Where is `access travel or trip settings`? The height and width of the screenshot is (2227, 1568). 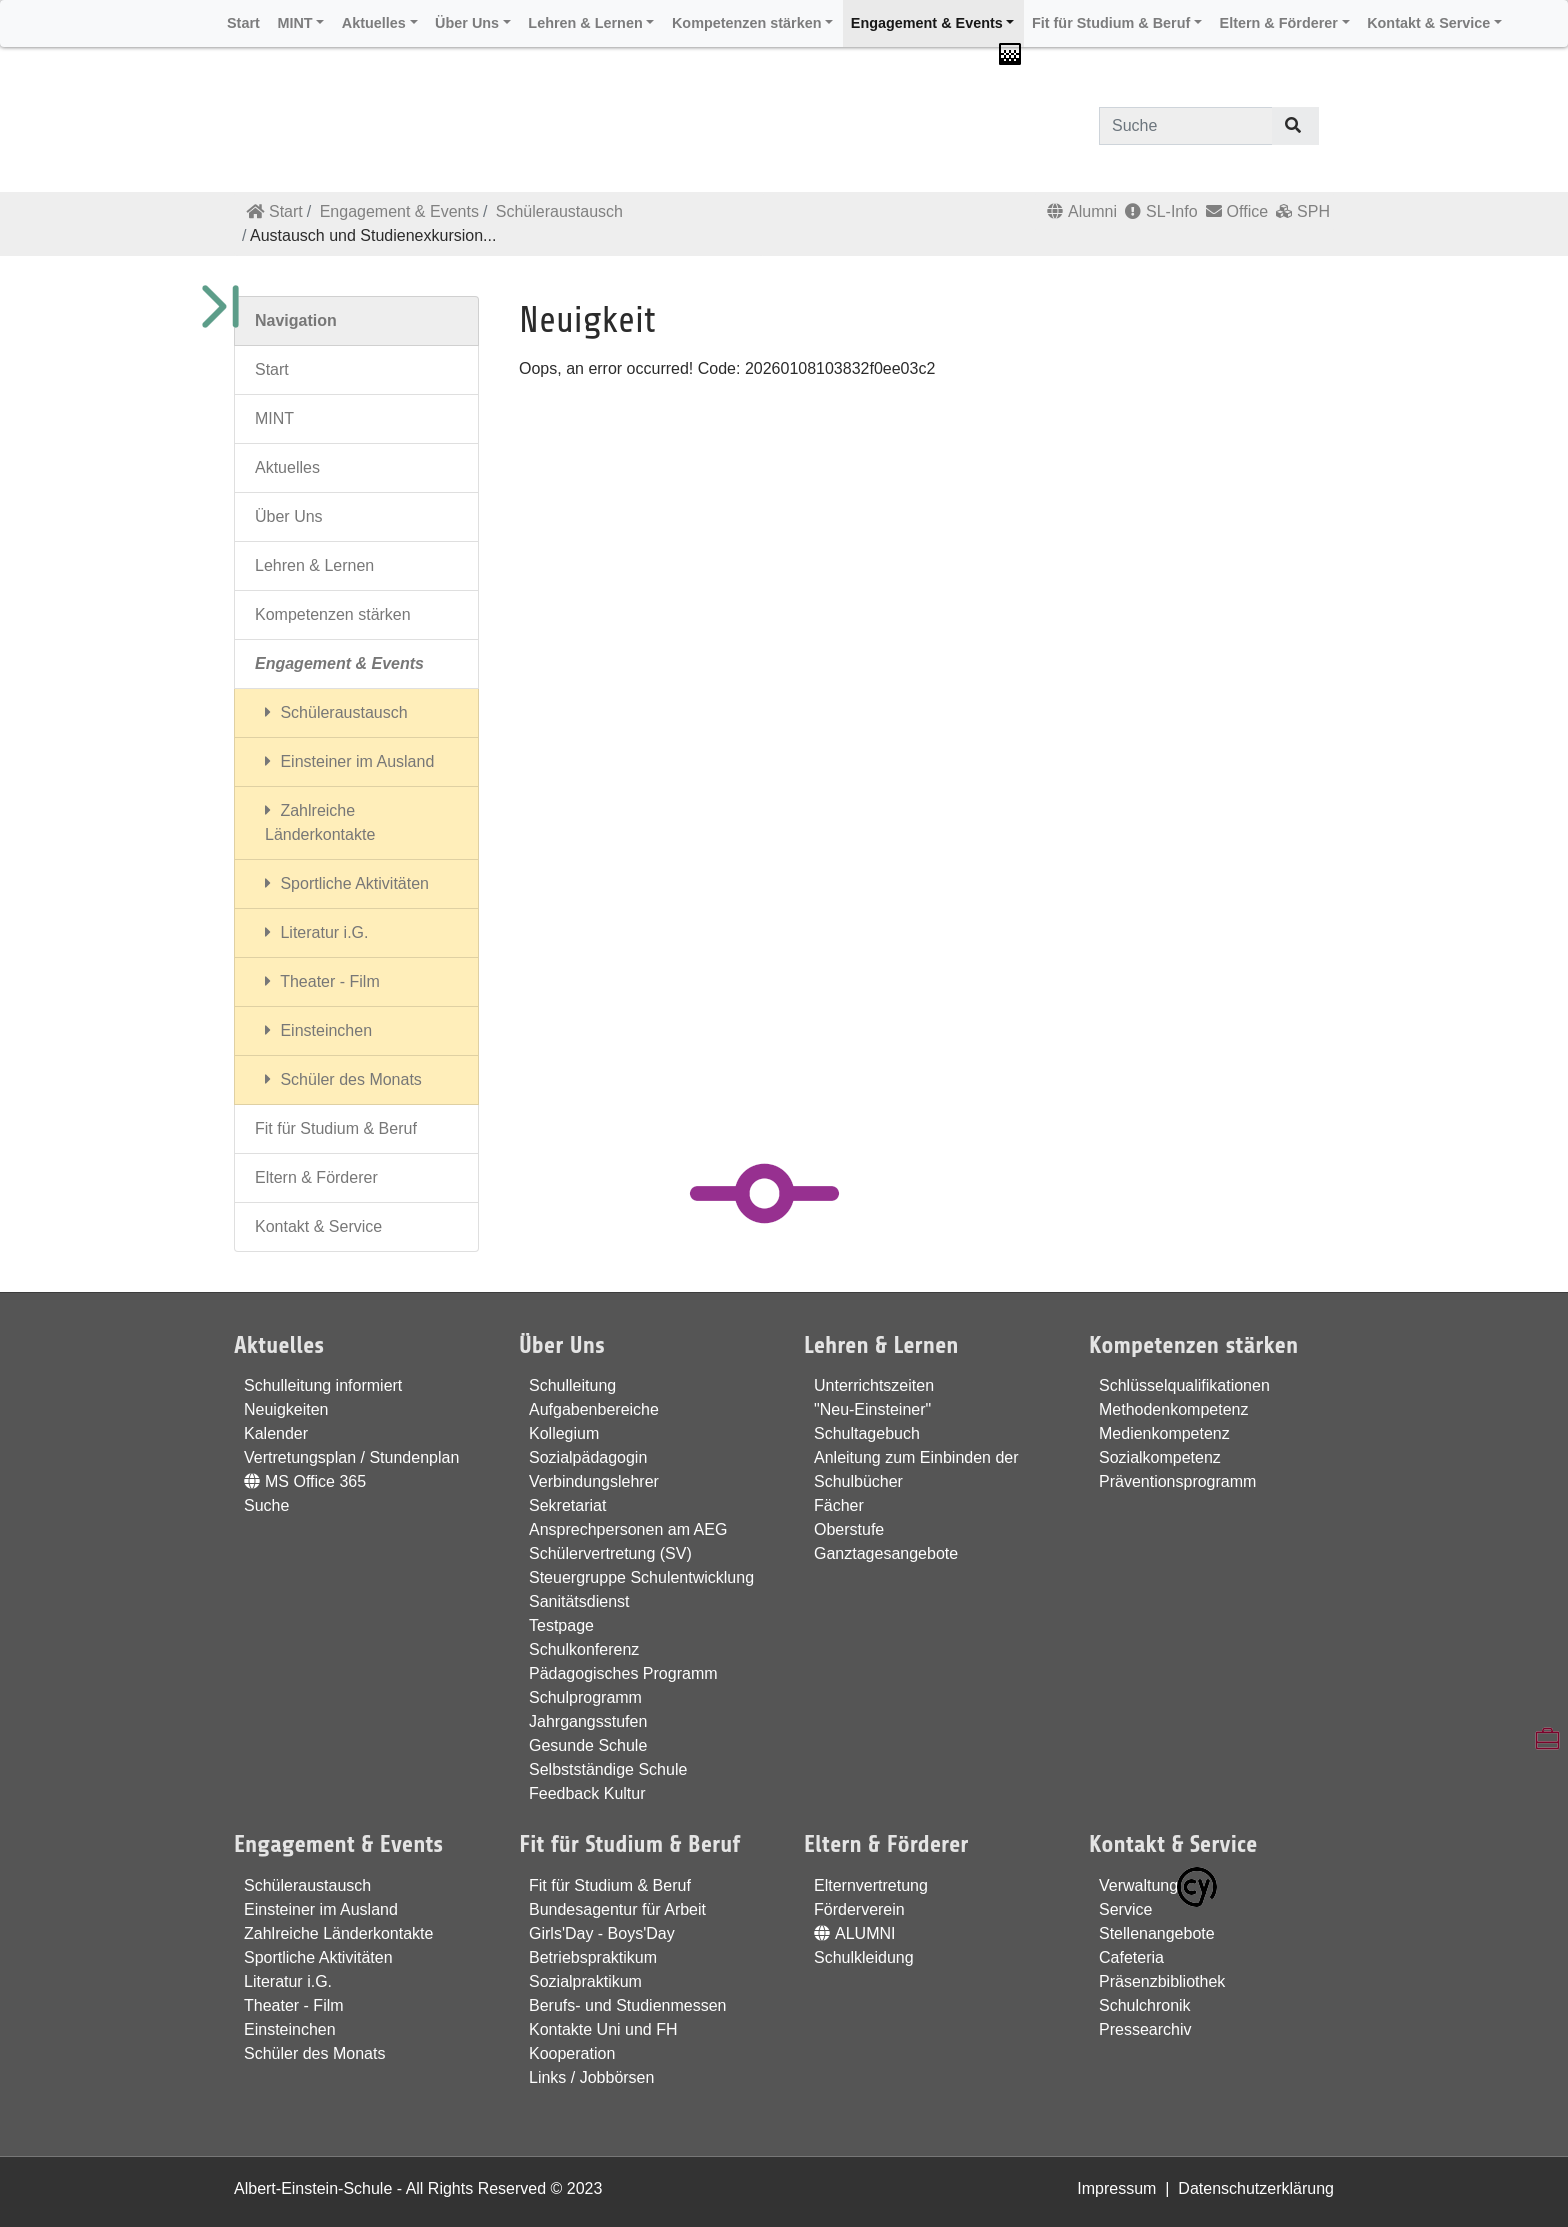
access travel or trip settings is located at coordinates (1547, 1739).